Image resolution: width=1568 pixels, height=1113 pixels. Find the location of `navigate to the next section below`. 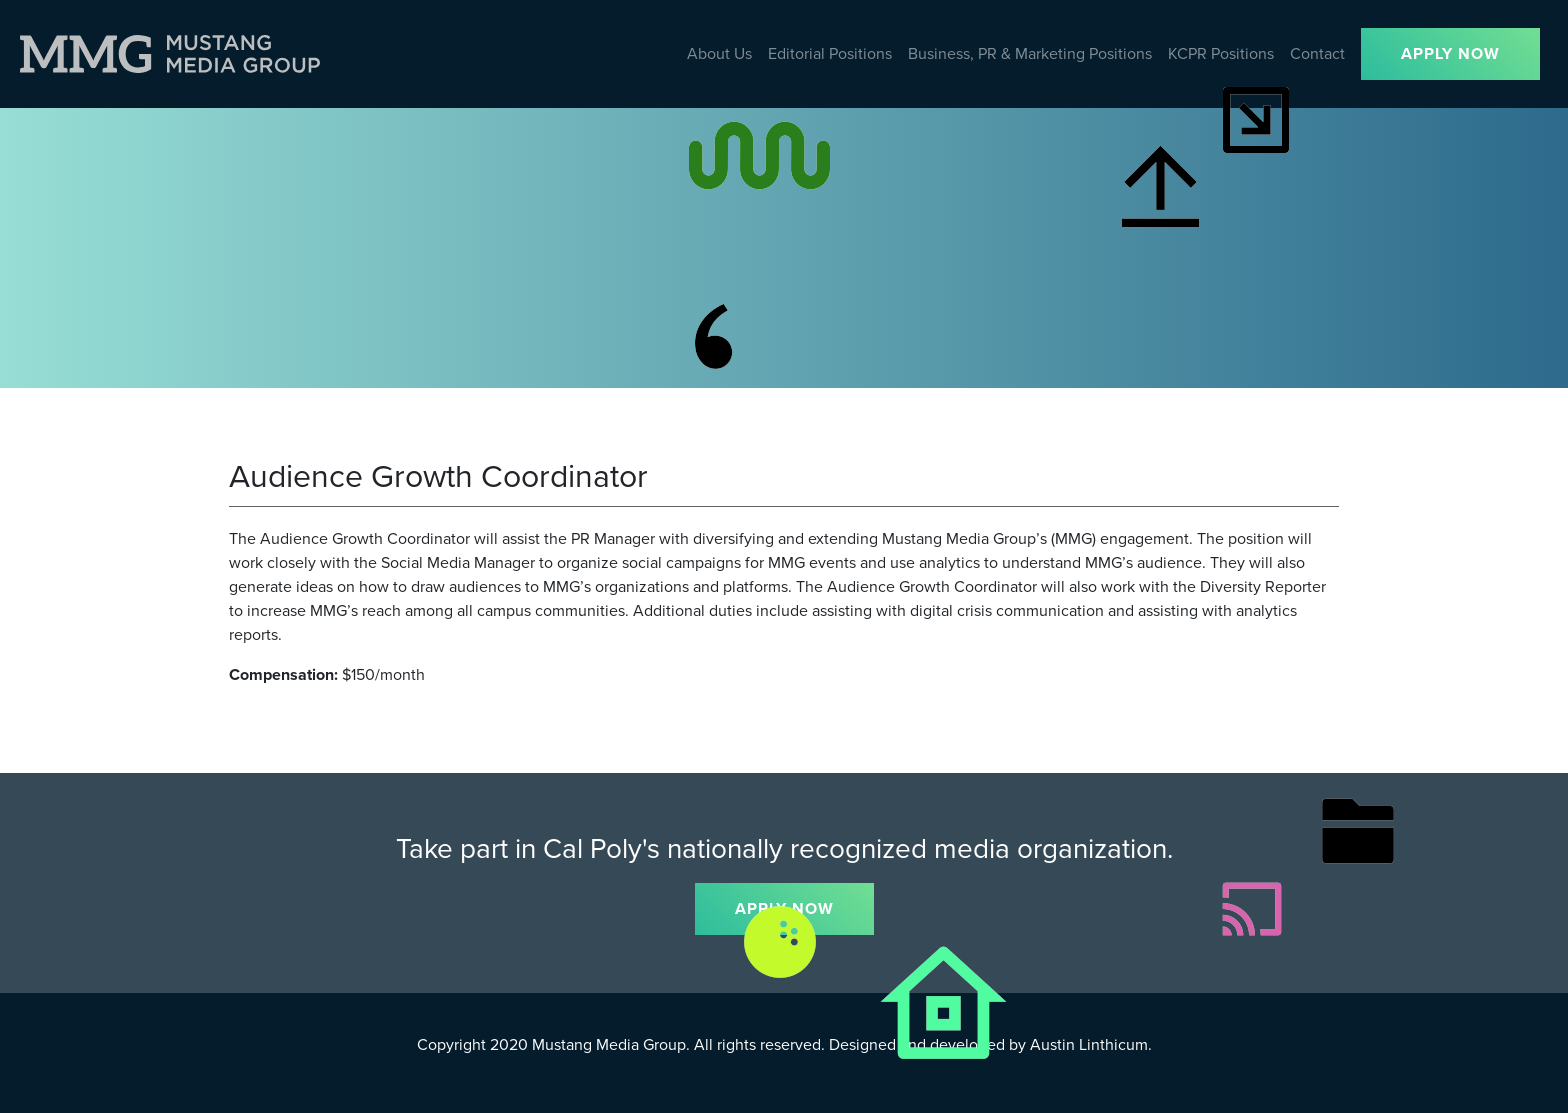

navigate to the next section below is located at coordinates (1256, 120).